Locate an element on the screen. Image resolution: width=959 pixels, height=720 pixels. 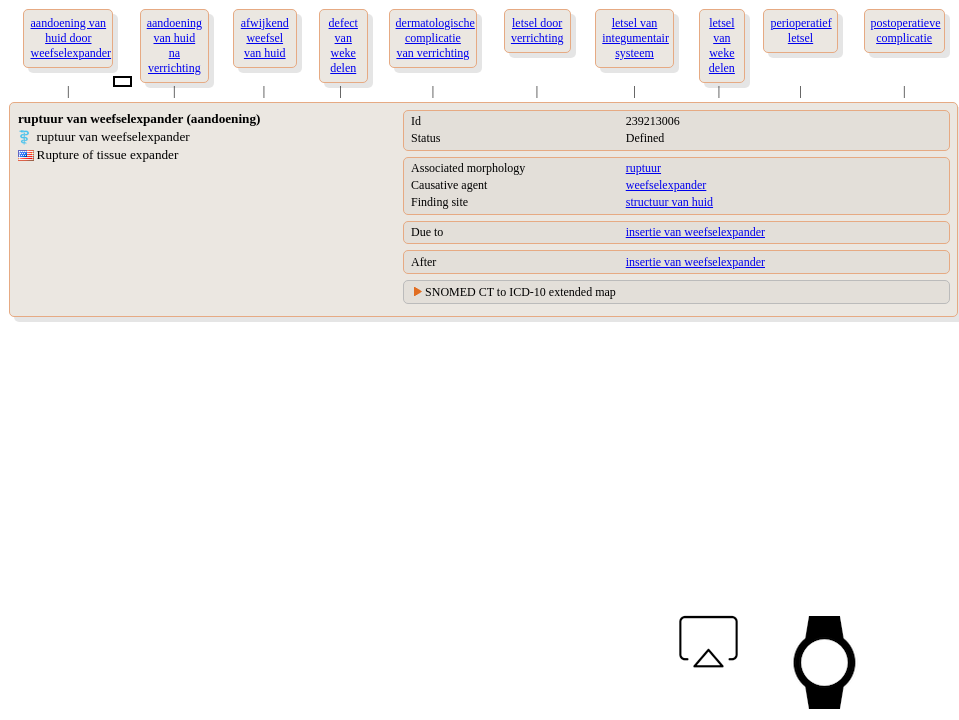
stream content to an external display is located at coordinates (708, 640).